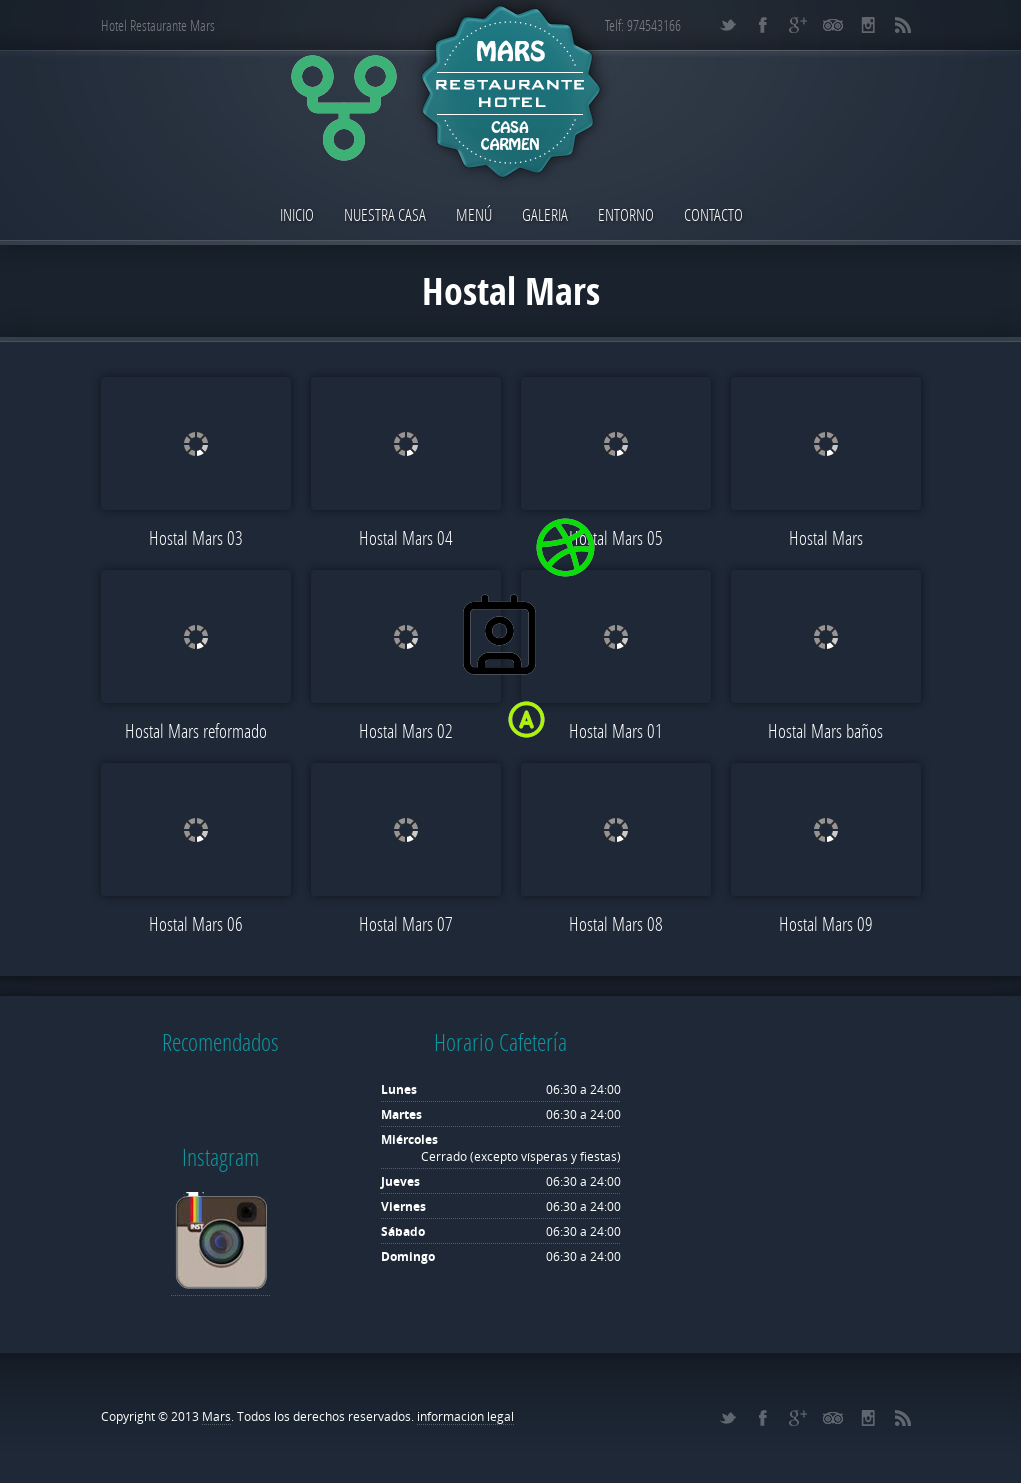 This screenshot has height=1483, width=1021. I want to click on open dribbble profile or portfolio, so click(565, 547).